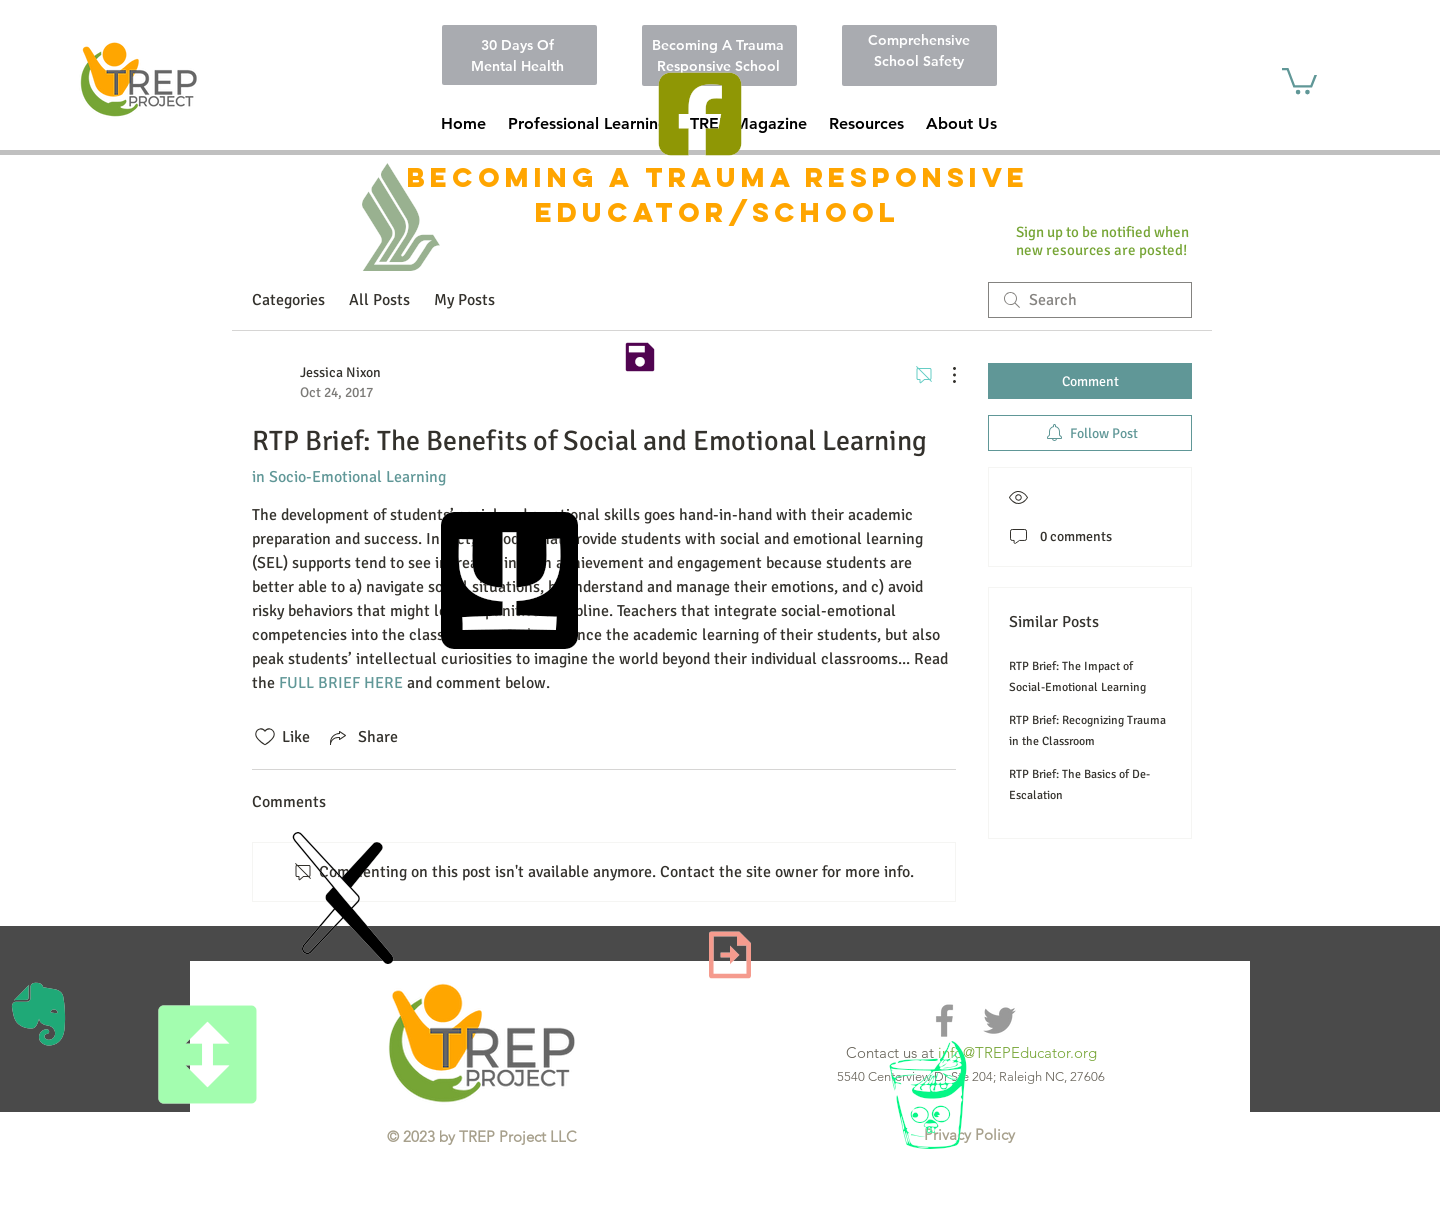 The image size is (1440, 1215). What do you see at coordinates (730, 955) in the screenshot?
I see `transfer or export a file` at bounding box center [730, 955].